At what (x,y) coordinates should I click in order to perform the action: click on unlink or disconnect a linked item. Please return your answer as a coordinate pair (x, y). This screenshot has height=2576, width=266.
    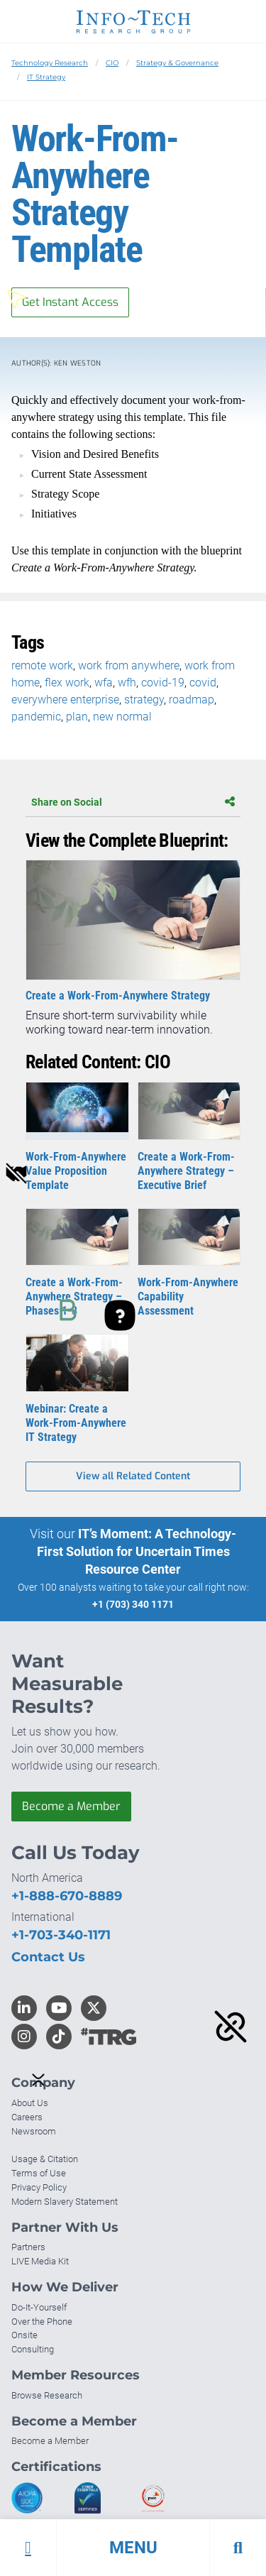
    Looking at the image, I should click on (231, 2027).